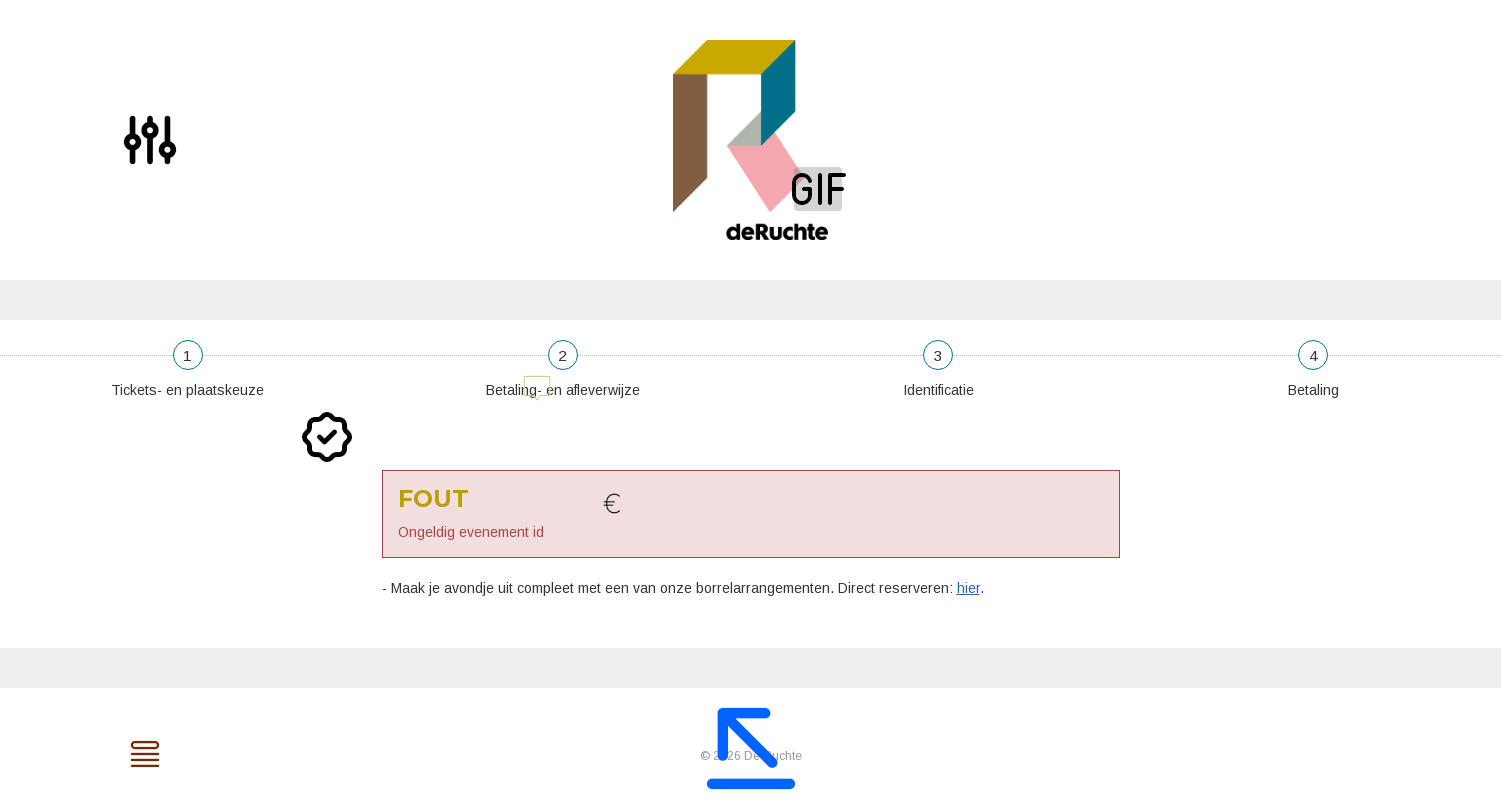 The width and height of the screenshot is (1501, 806). I want to click on navigate to the top-left or beginning of content, so click(747, 748).